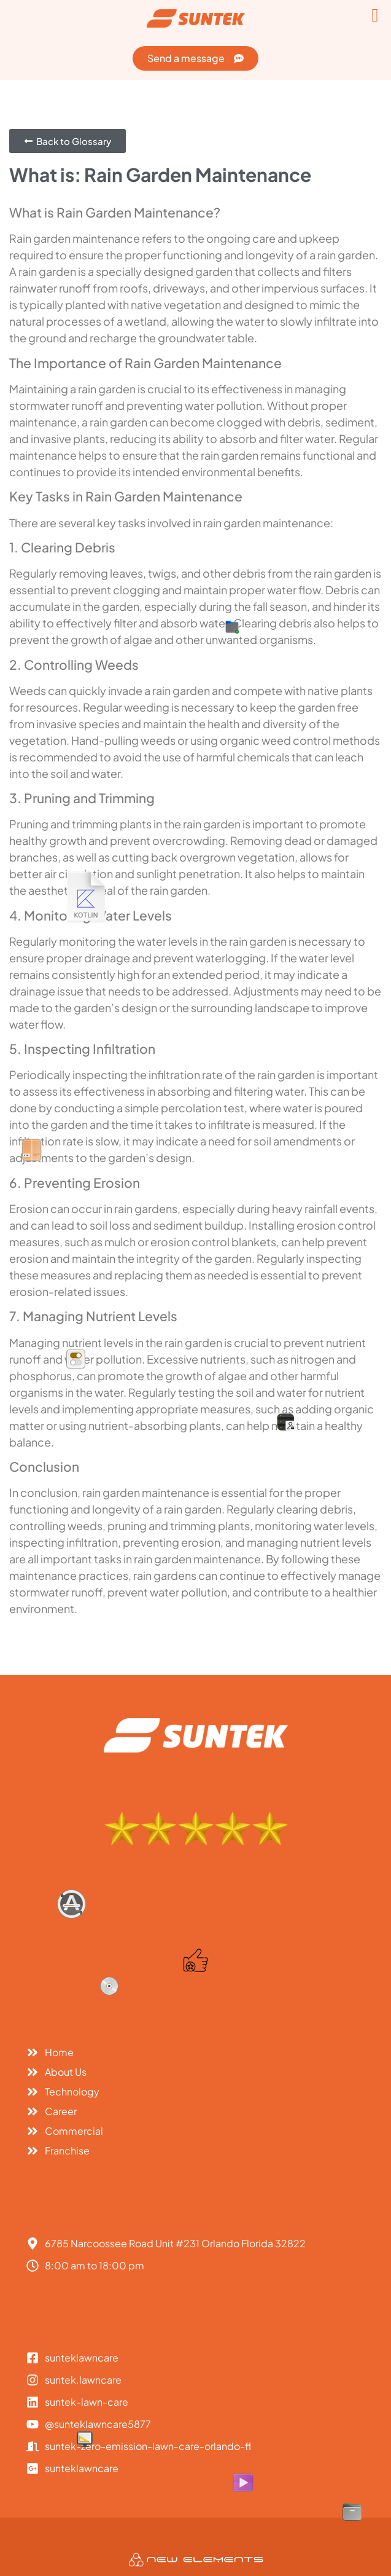 The image size is (391, 2576). I want to click on open the videos or media player app, so click(243, 2483).